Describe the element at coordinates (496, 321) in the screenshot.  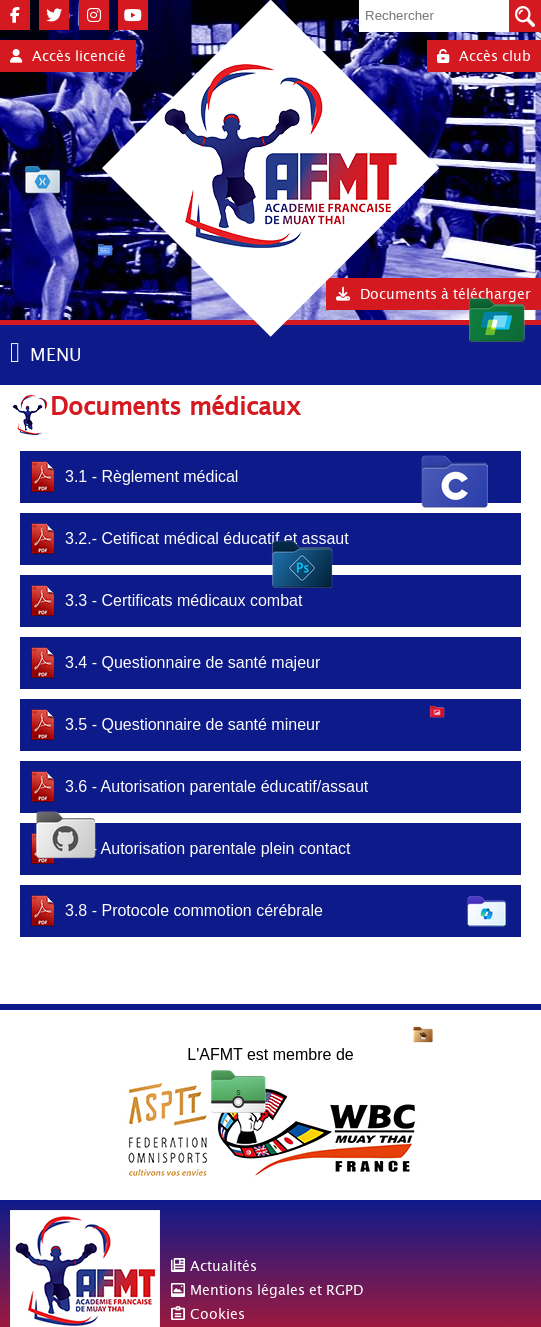
I see `open jquery mobile project folder` at that location.